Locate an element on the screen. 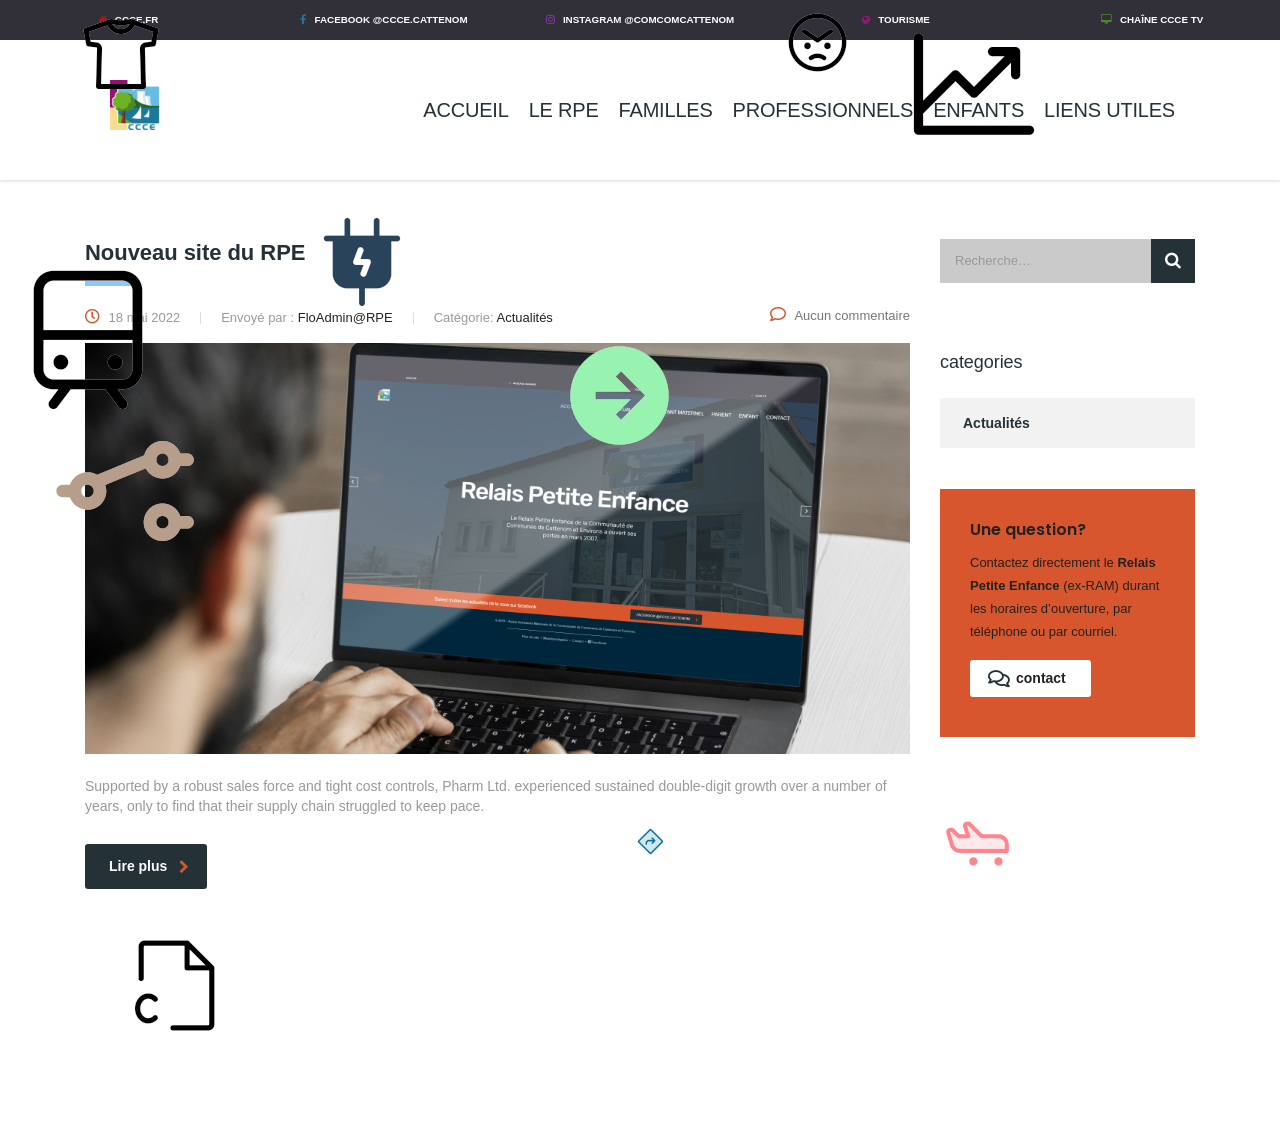 The image size is (1280, 1130). airplane taxiing on the ground is located at coordinates (977, 842).